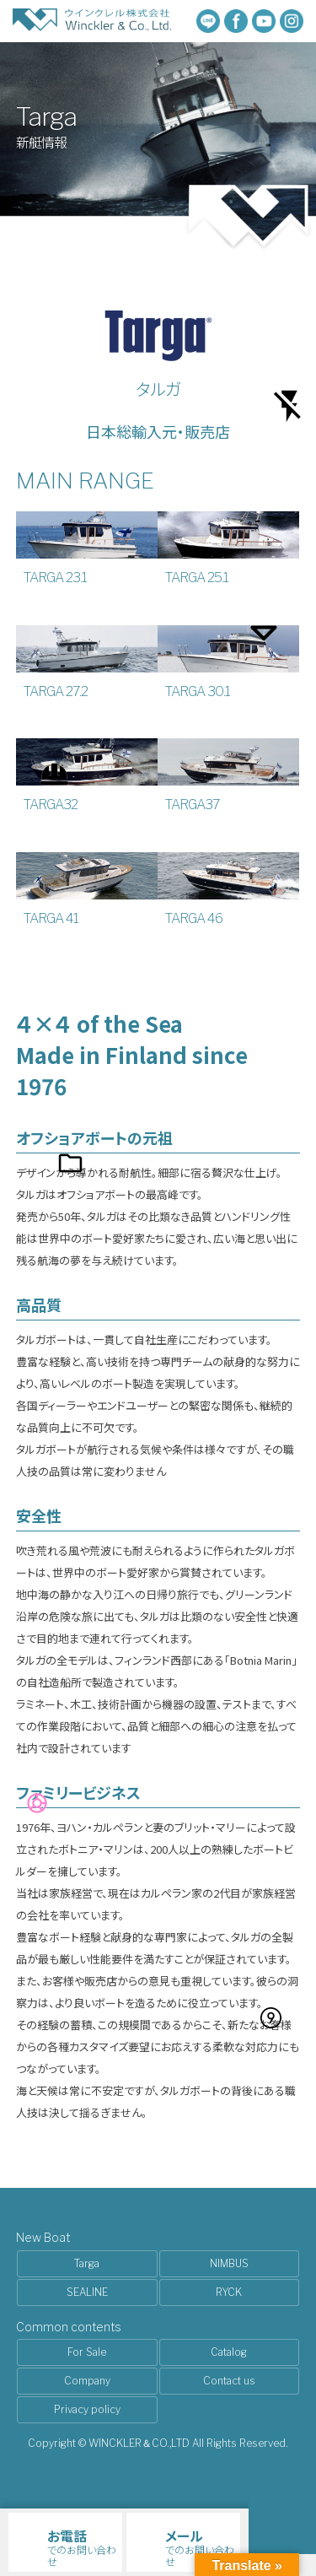  Describe the element at coordinates (270, 2017) in the screenshot. I see `indicates item number nine in a list or sequence` at that location.